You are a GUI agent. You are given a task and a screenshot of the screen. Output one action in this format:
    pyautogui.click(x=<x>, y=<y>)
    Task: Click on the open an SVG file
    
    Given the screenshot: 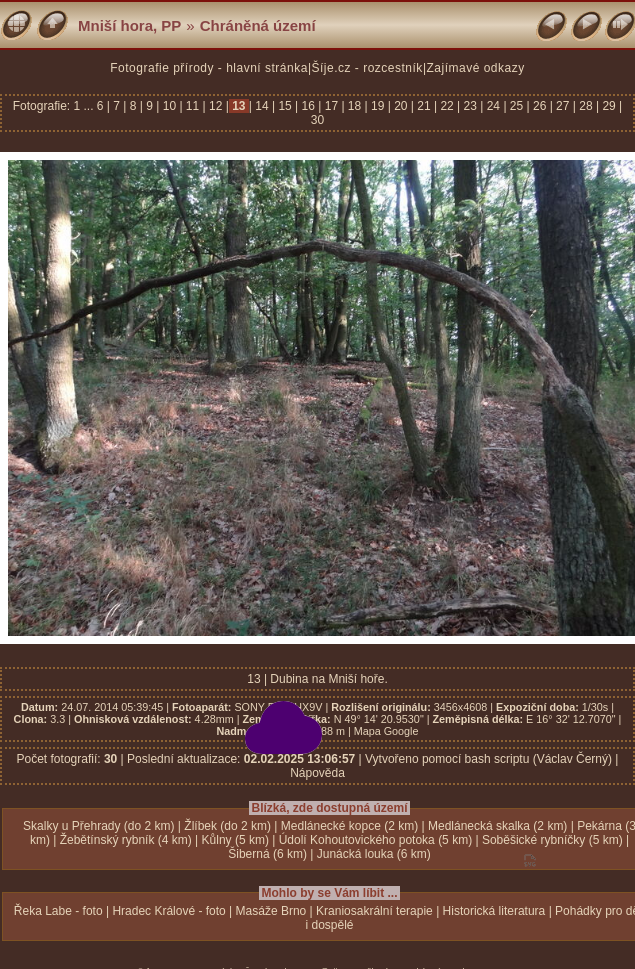 What is the action you would take?
    pyautogui.click(x=530, y=861)
    